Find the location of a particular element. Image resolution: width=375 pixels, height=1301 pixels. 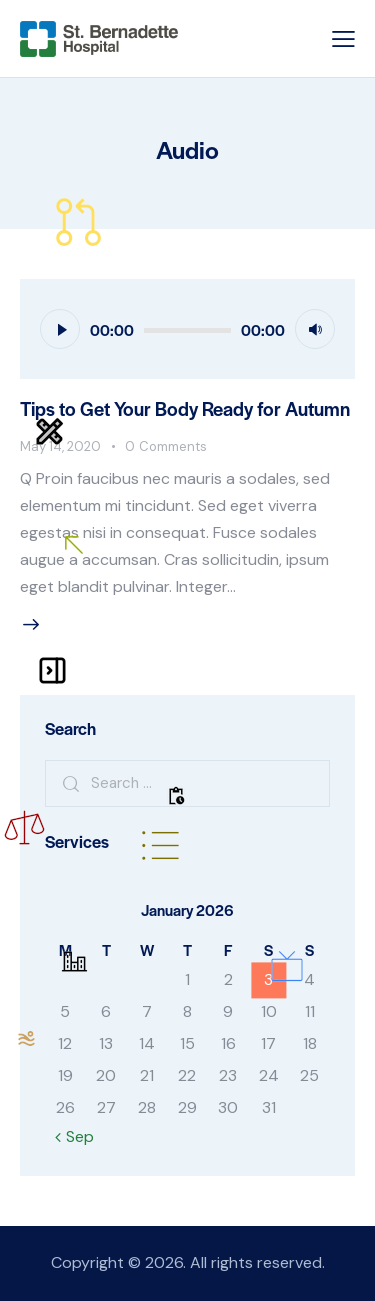

compare items or options is located at coordinates (24, 827).